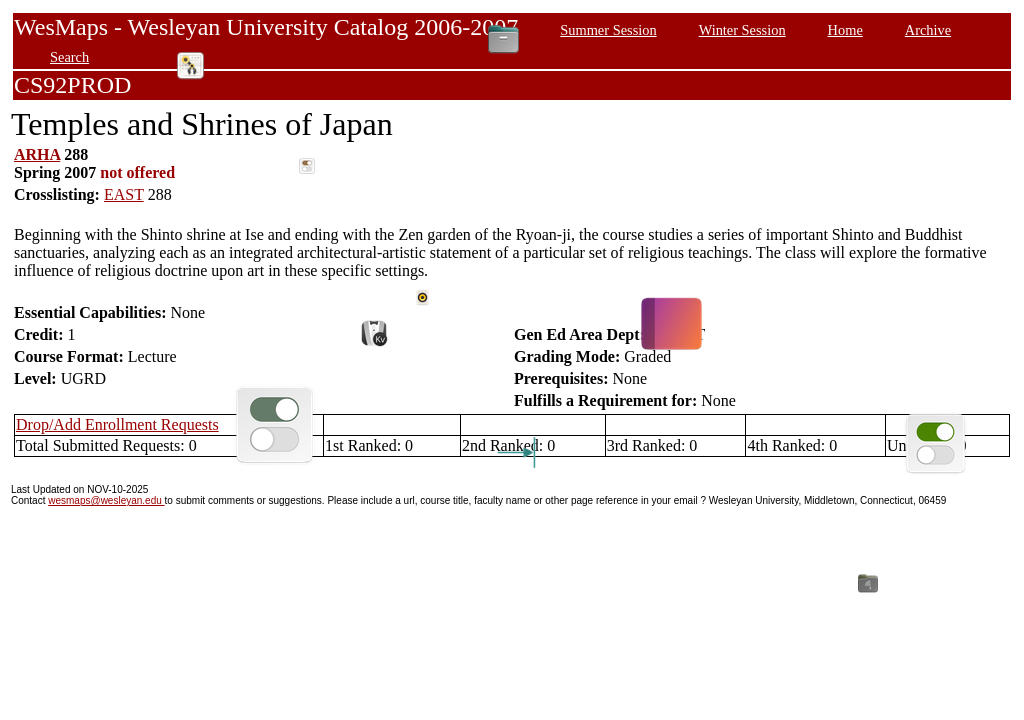 The height and width of the screenshot is (720, 1024). I want to click on open kvantum theme manager, so click(374, 333).